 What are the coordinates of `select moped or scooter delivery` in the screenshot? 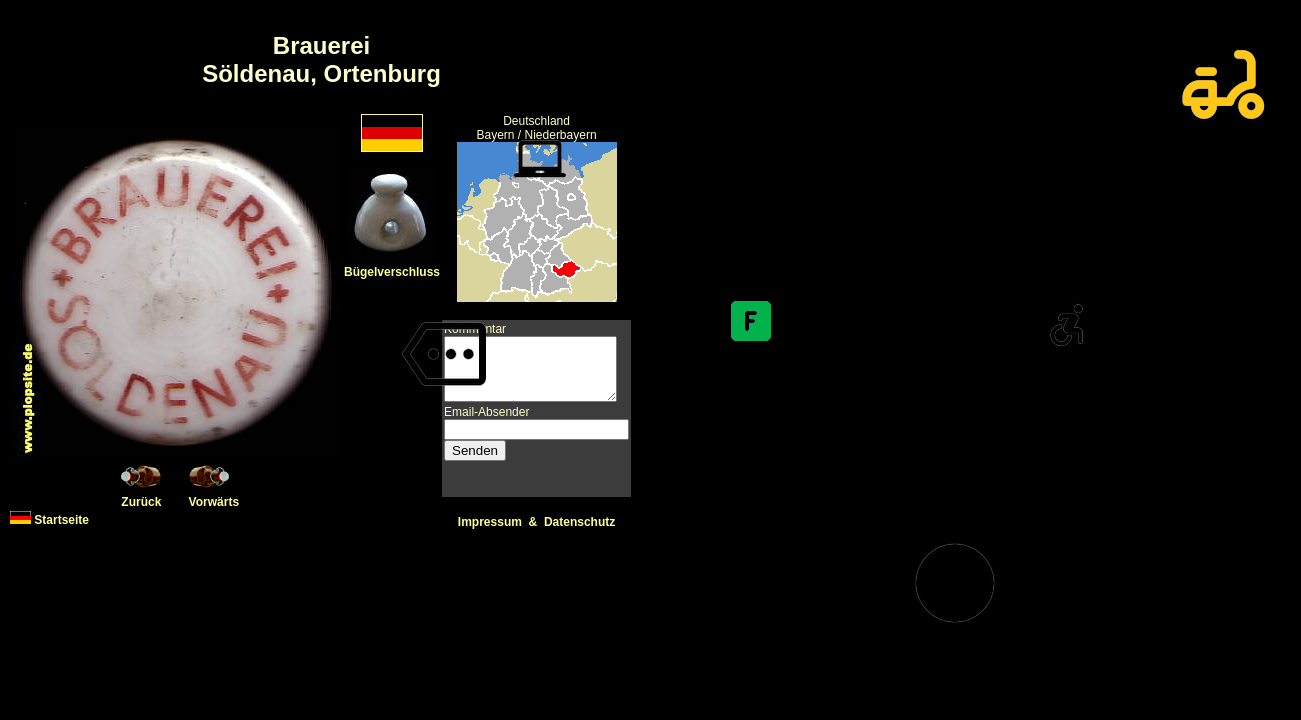 It's located at (1225, 84).